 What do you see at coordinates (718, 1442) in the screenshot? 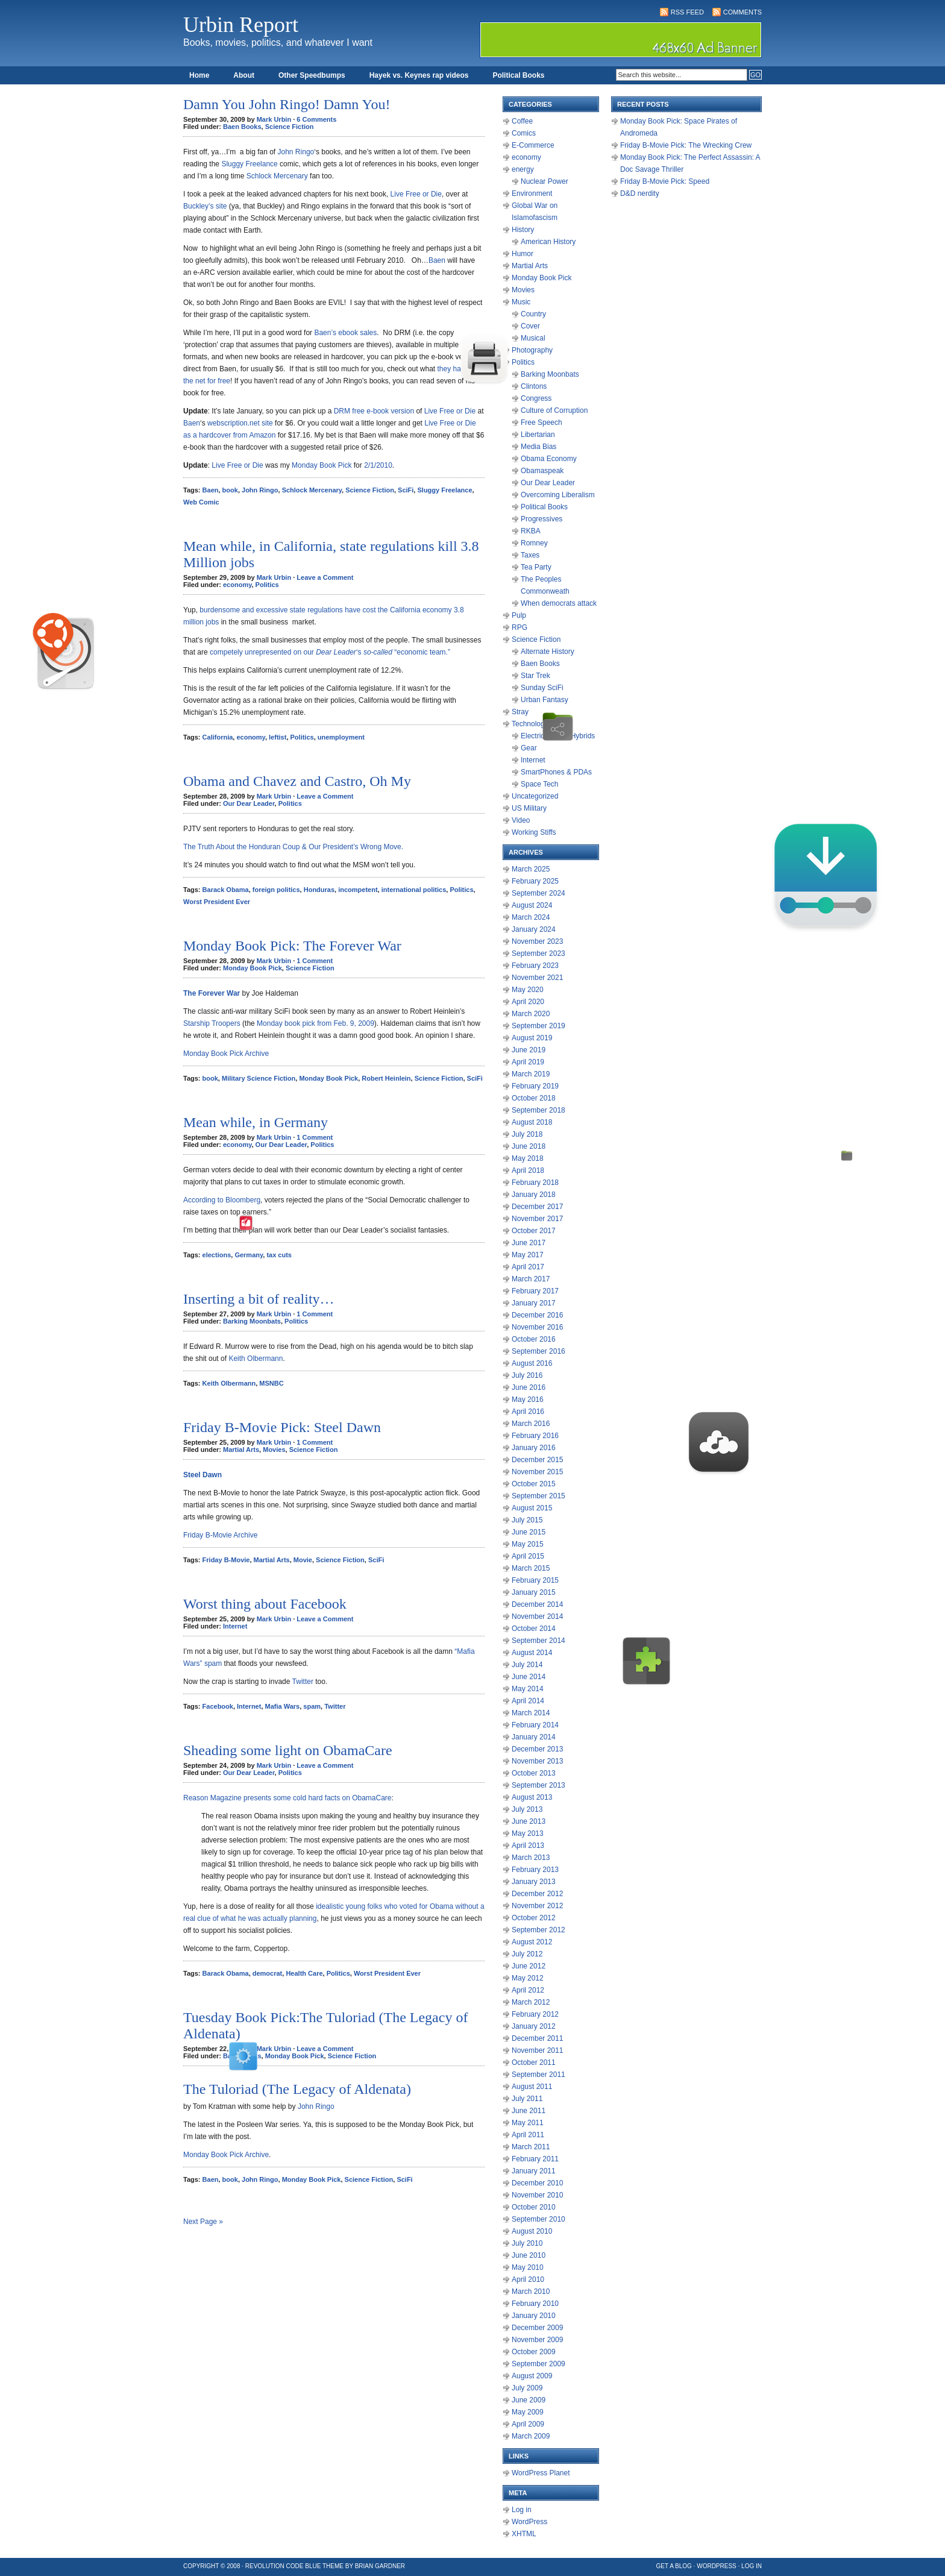
I see `open puddletag audio tag editor` at bounding box center [718, 1442].